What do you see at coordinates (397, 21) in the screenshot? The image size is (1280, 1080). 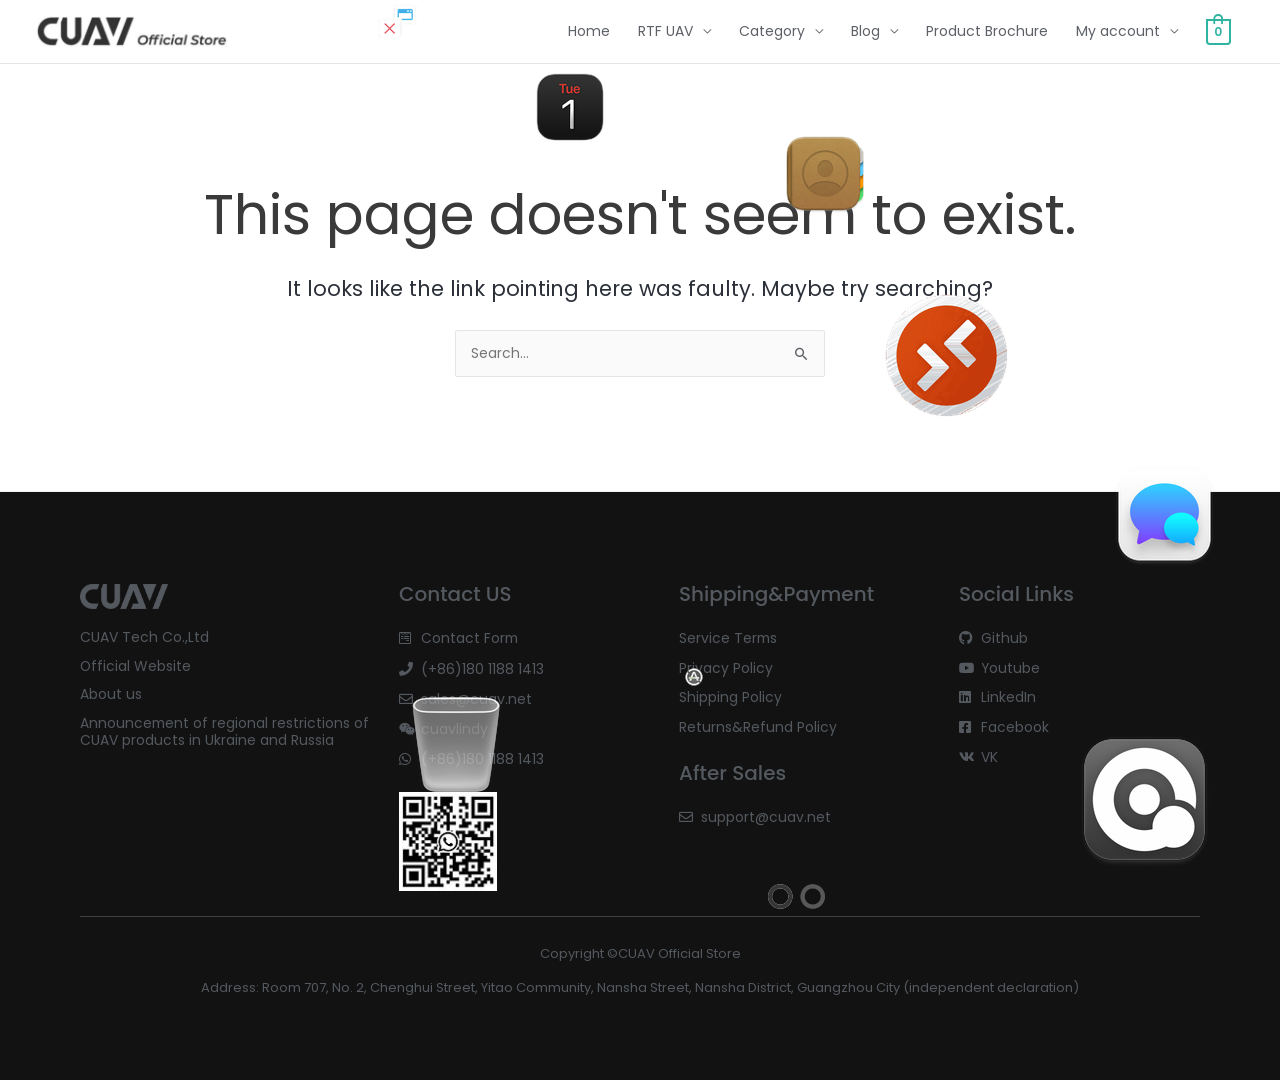 I see `disconnect or shut down external display` at bounding box center [397, 21].